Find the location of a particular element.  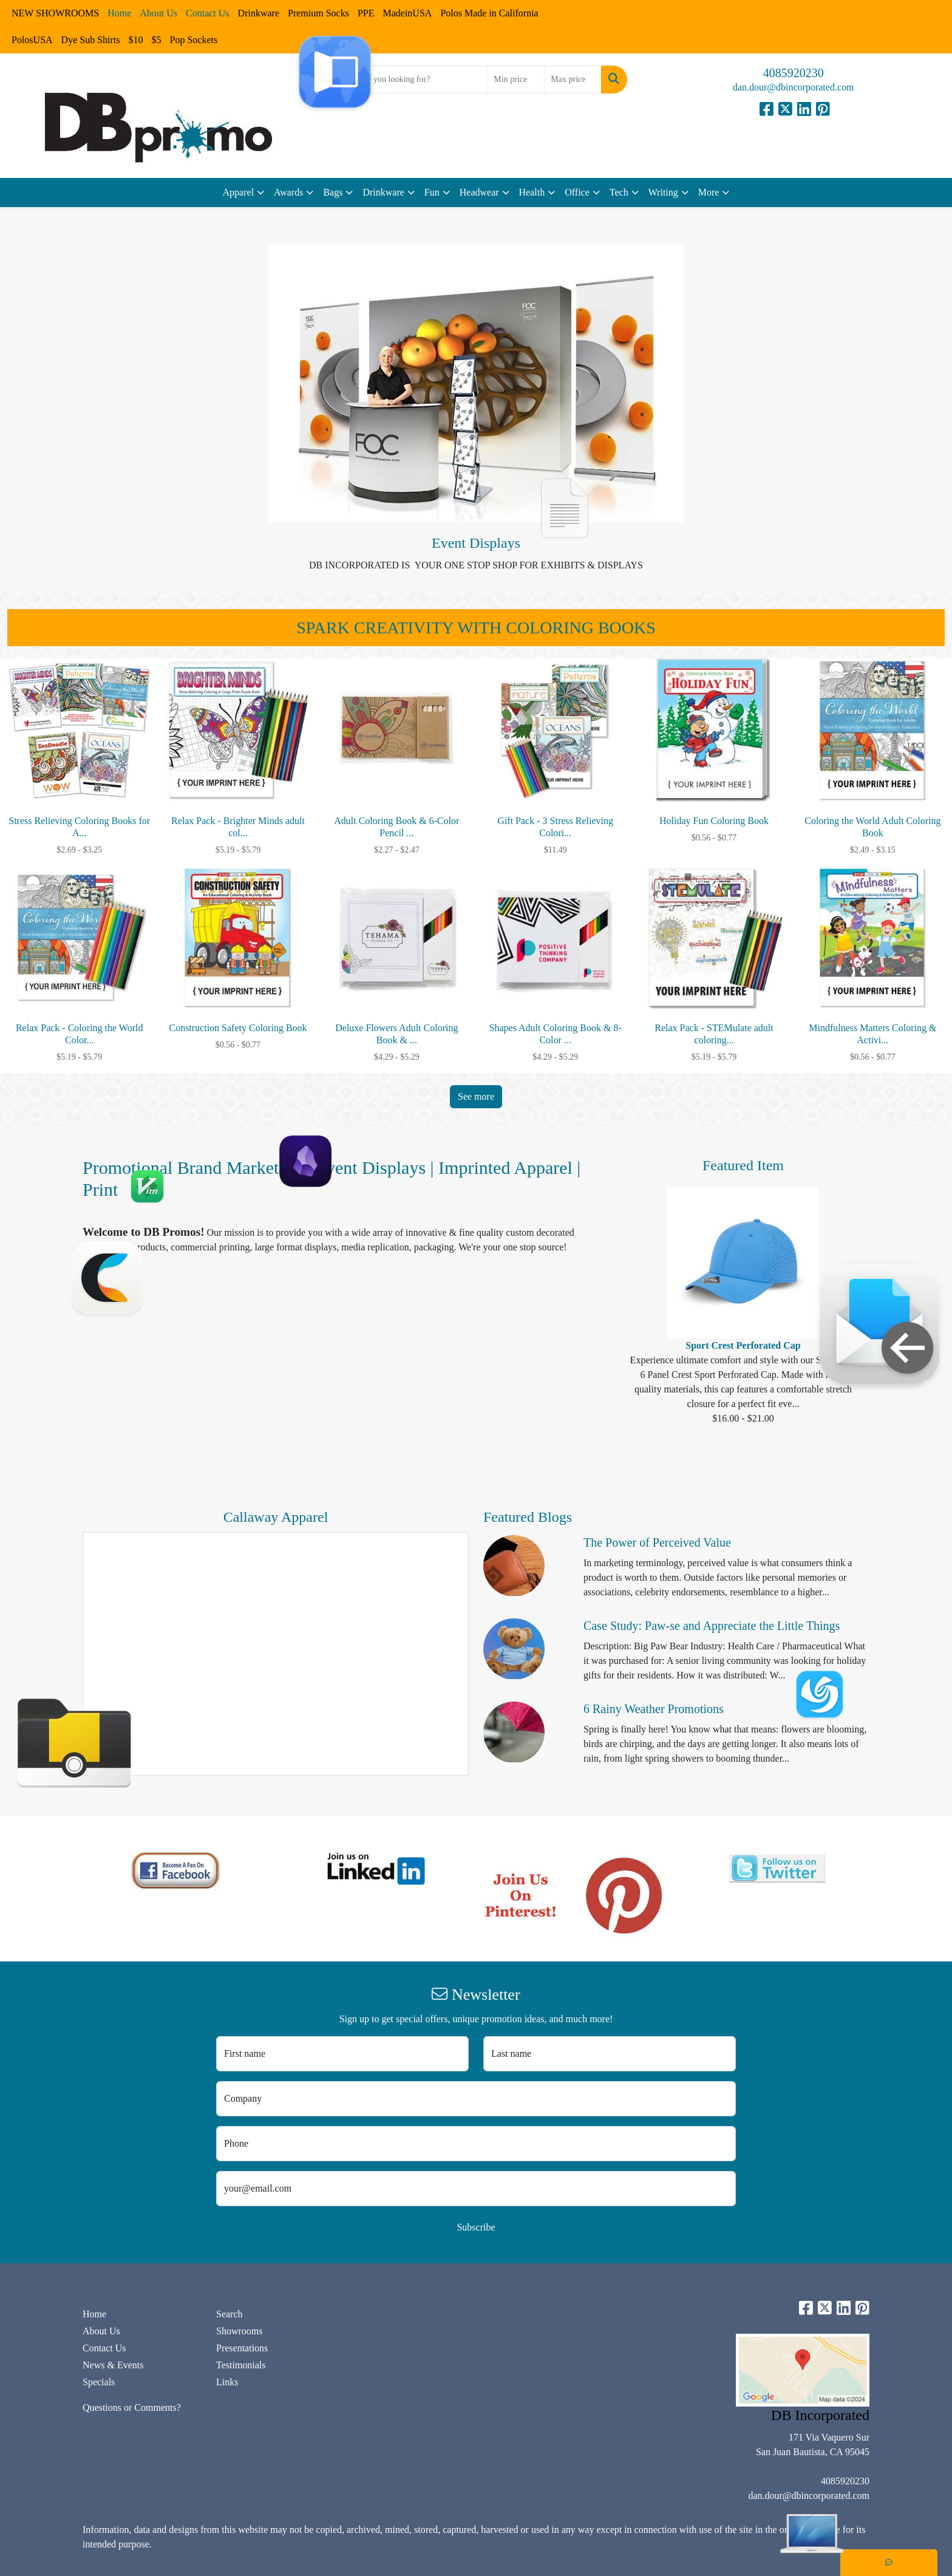

open obsidian note-taking app is located at coordinates (305, 1161).